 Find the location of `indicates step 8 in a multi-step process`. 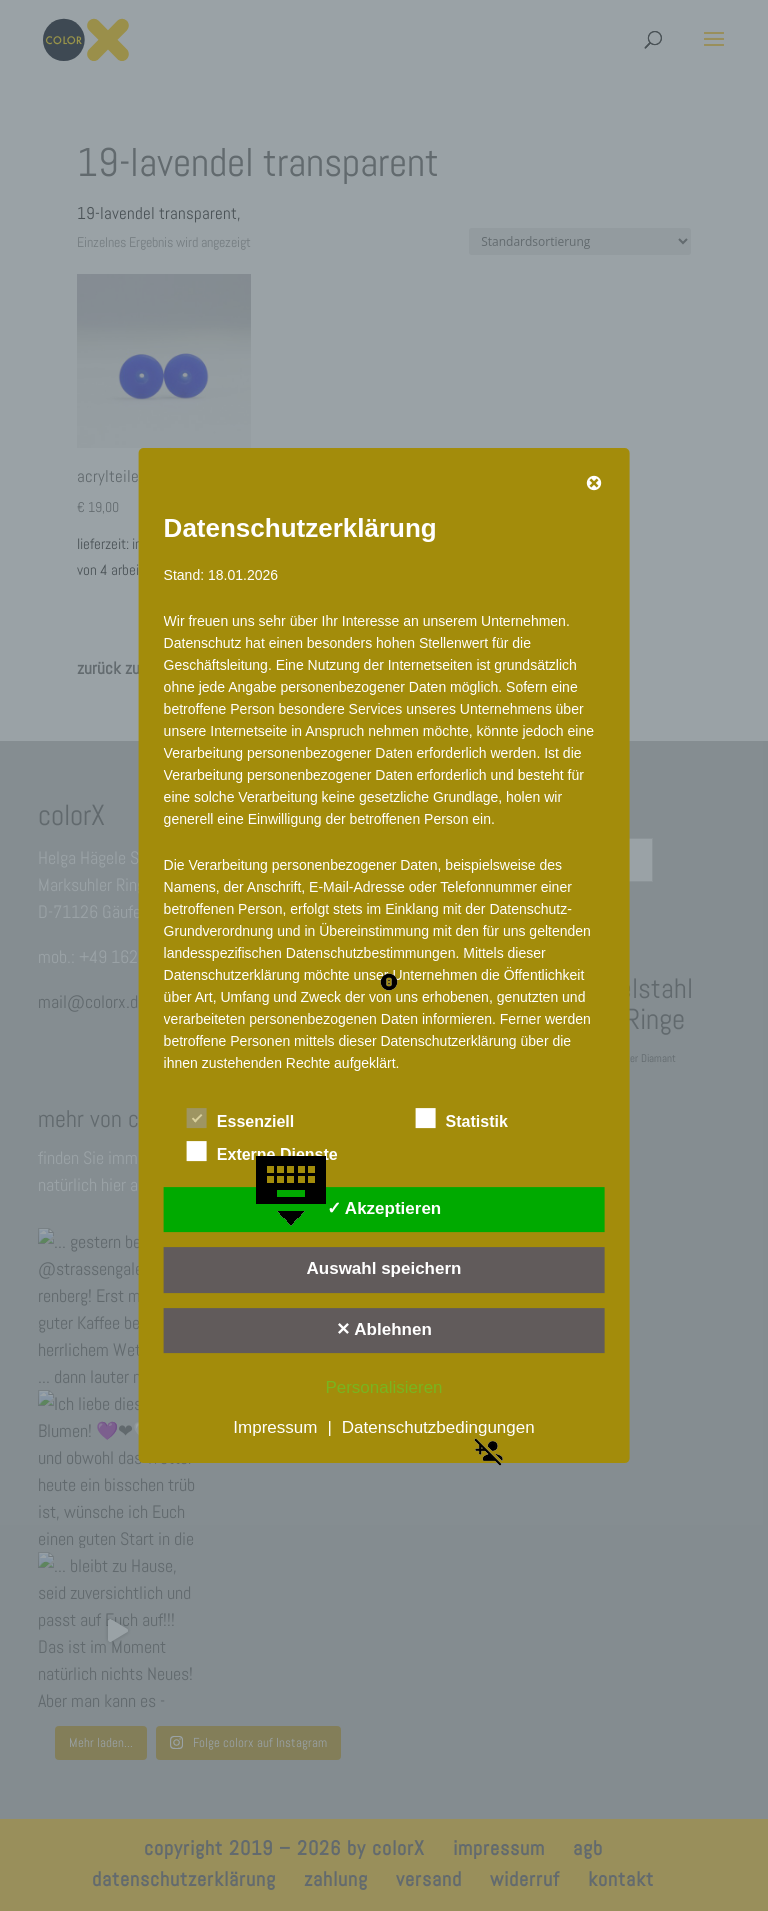

indicates step 8 in a multi-step process is located at coordinates (389, 982).